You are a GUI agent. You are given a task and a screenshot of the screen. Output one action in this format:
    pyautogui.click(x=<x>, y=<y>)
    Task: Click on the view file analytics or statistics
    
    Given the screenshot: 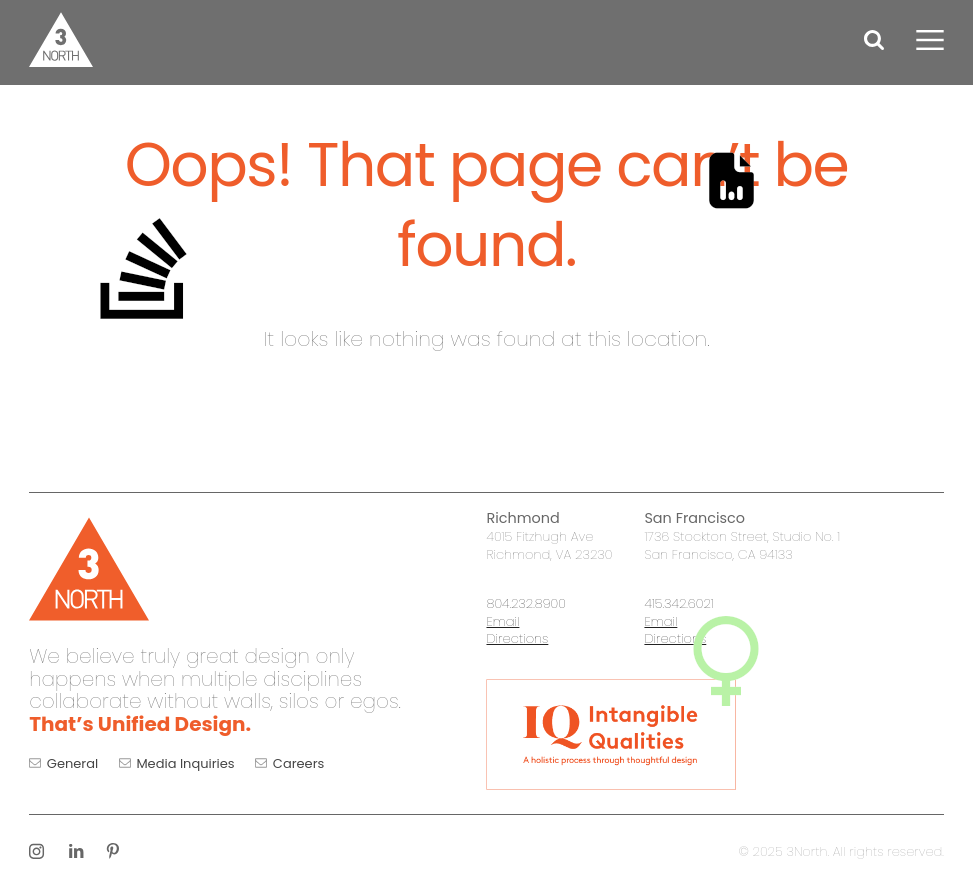 What is the action you would take?
    pyautogui.click(x=731, y=180)
    